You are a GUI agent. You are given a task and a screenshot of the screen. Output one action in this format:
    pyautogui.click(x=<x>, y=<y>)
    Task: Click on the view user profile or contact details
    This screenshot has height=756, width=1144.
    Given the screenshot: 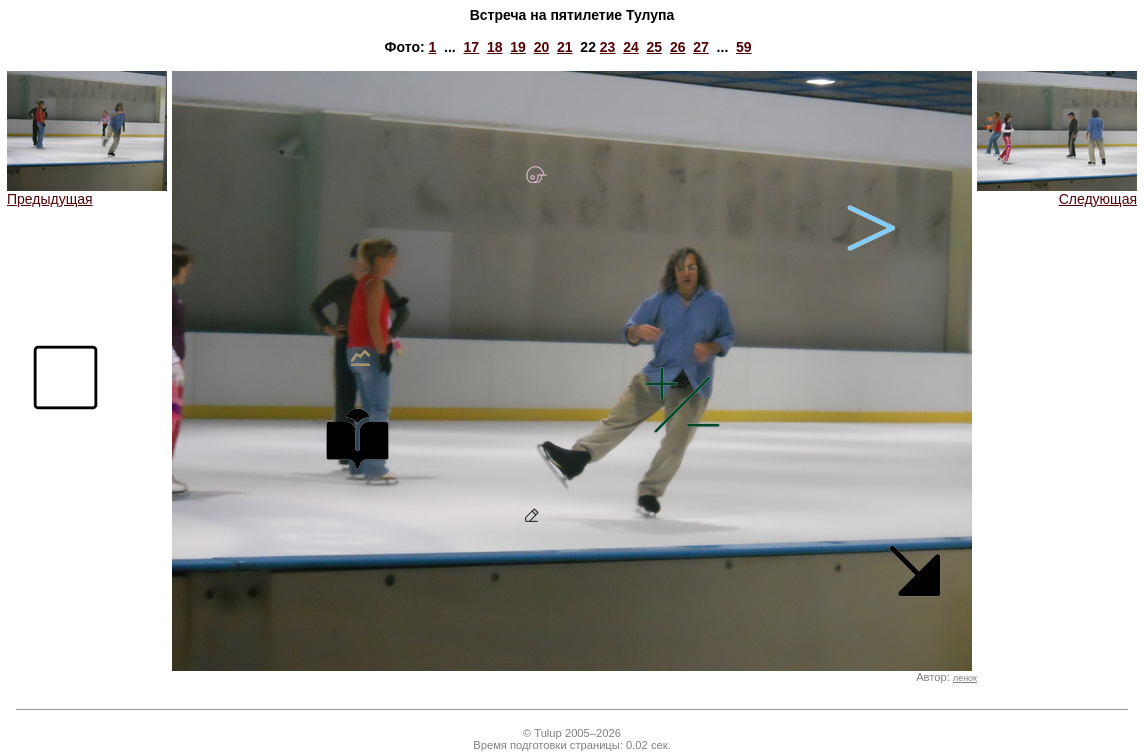 What is the action you would take?
    pyautogui.click(x=357, y=437)
    